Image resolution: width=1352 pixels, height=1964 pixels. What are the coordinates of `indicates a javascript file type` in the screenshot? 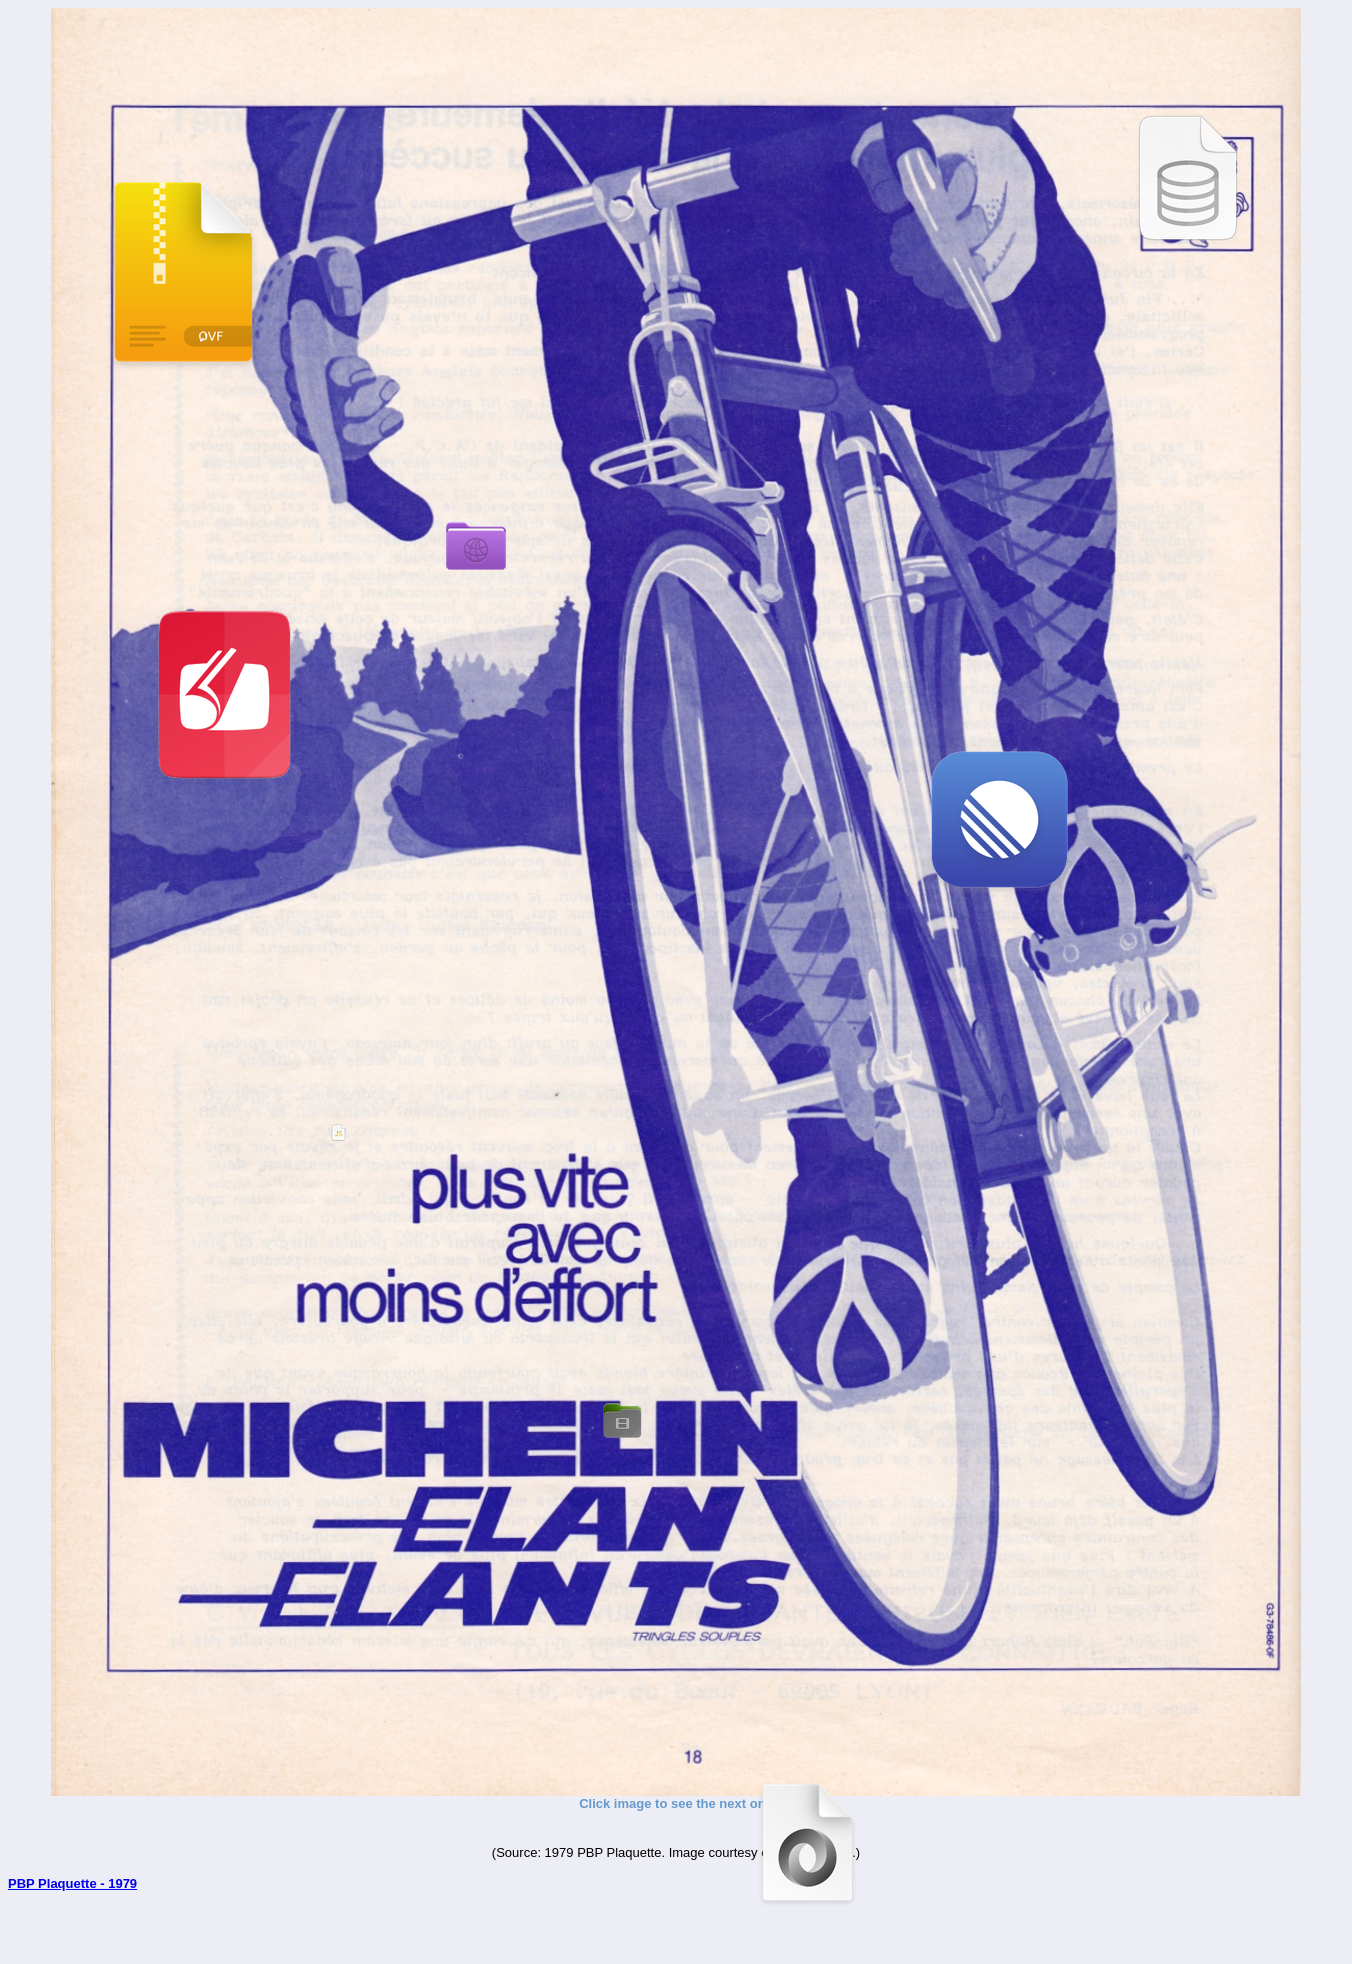 It's located at (338, 1132).